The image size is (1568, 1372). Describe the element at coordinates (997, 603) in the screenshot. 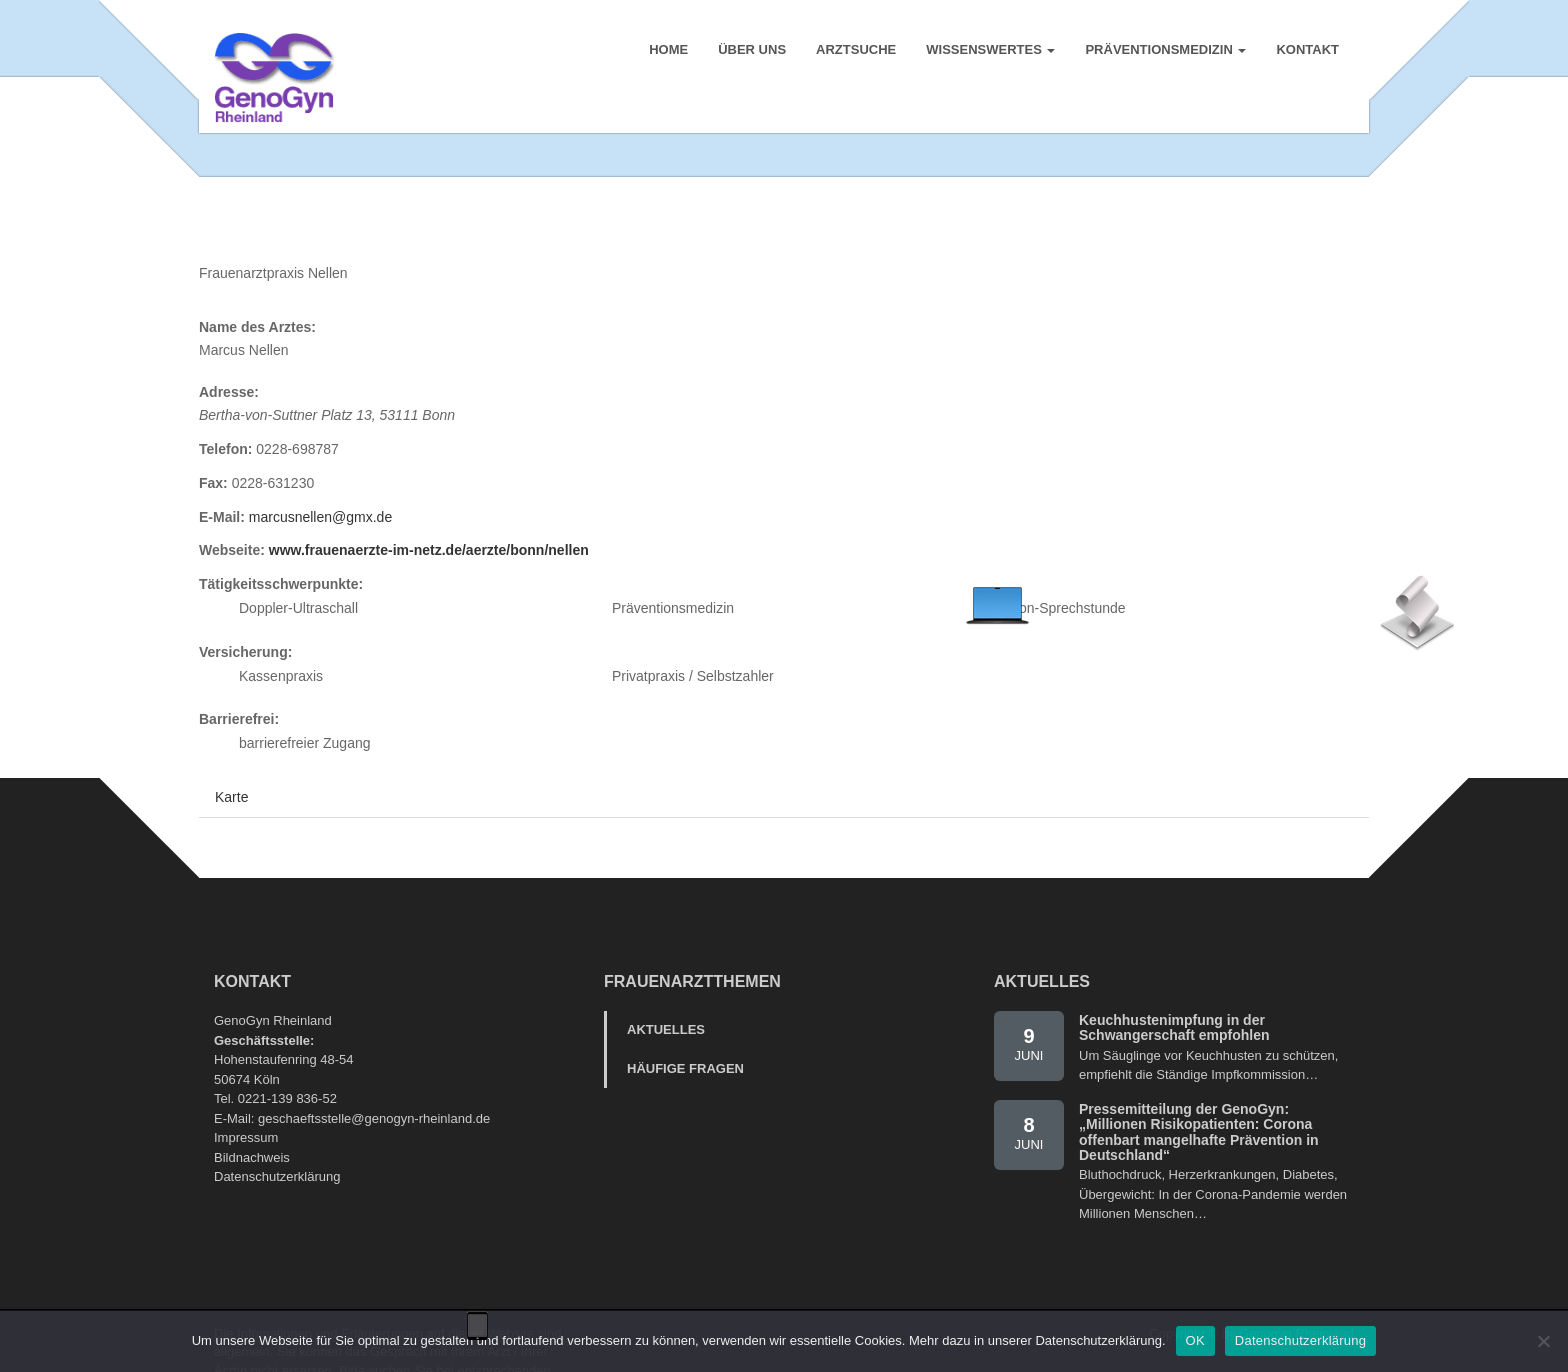

I see `indicates a macbook pro 16-inch device in system settings` at that location.